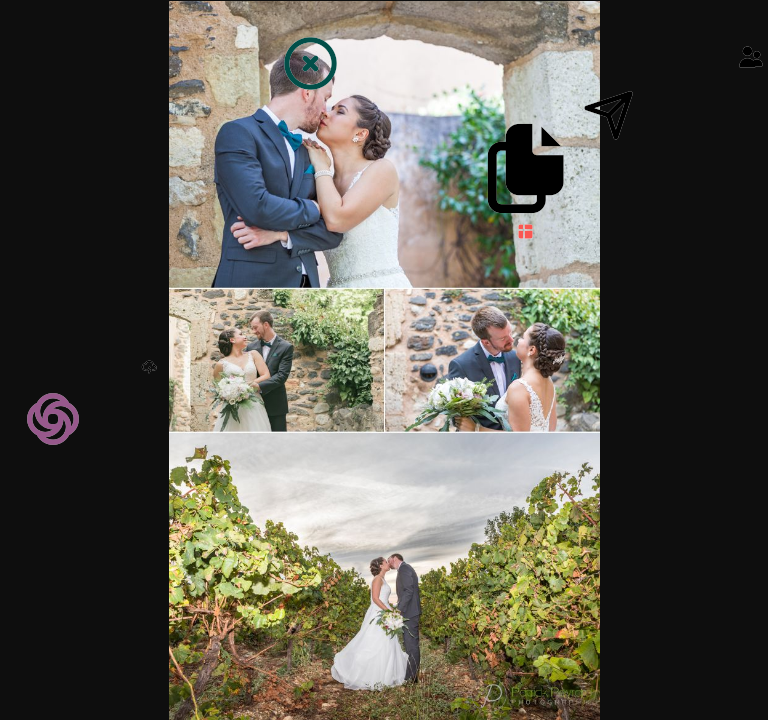 The width and height of the screenshot is (768, 720). I want to click on open loom video recording app, so click(53, 419).